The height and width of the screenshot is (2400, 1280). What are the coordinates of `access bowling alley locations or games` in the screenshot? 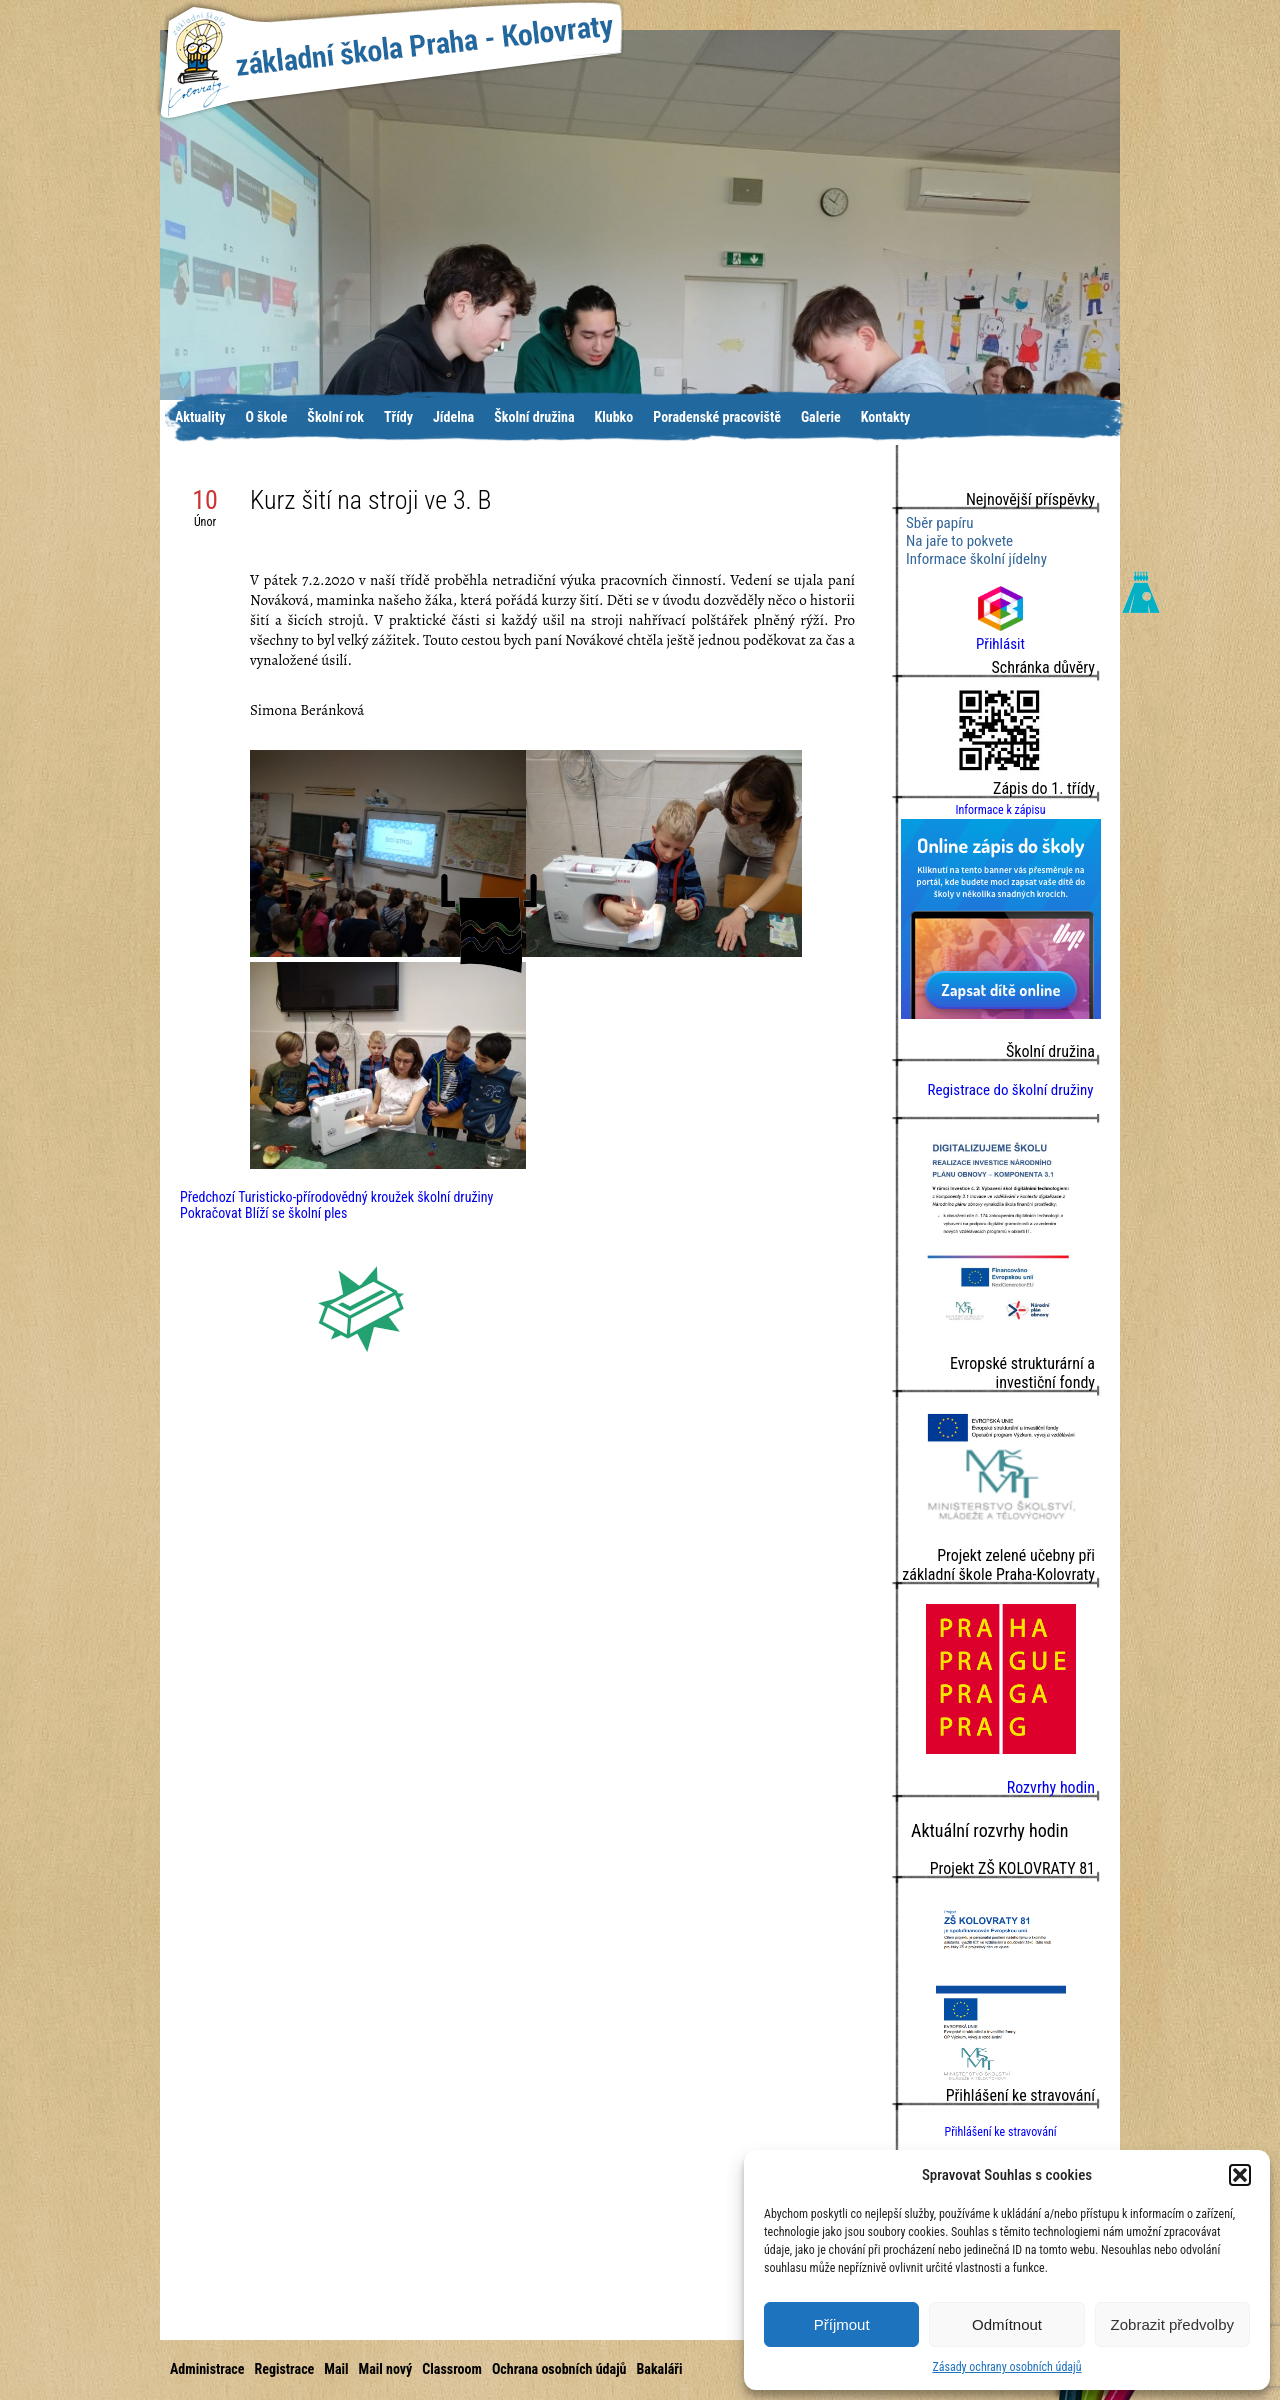 It's located at (1141, 592).